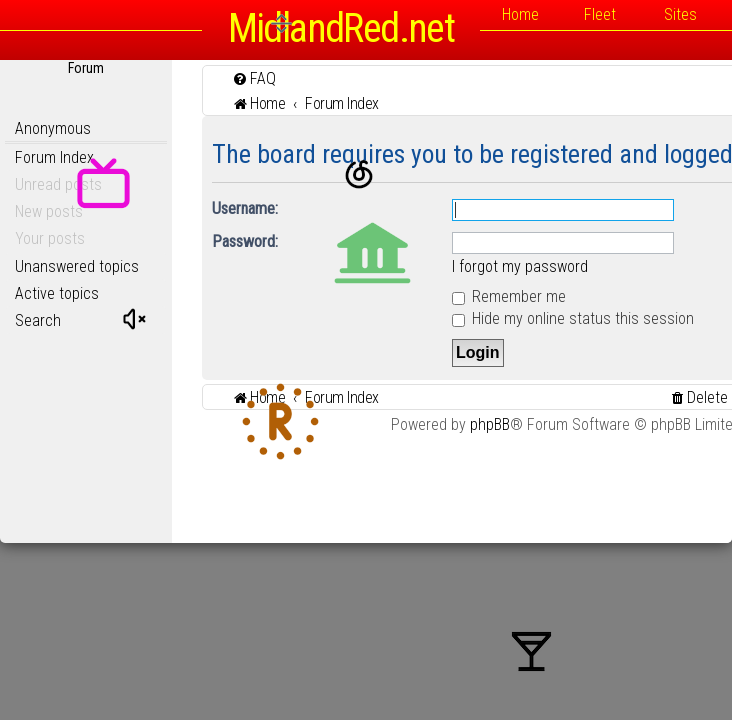  Describe the element at coordinates (531, 651) in the screenshot. I see `find nearby bars or nightlife` at that location.